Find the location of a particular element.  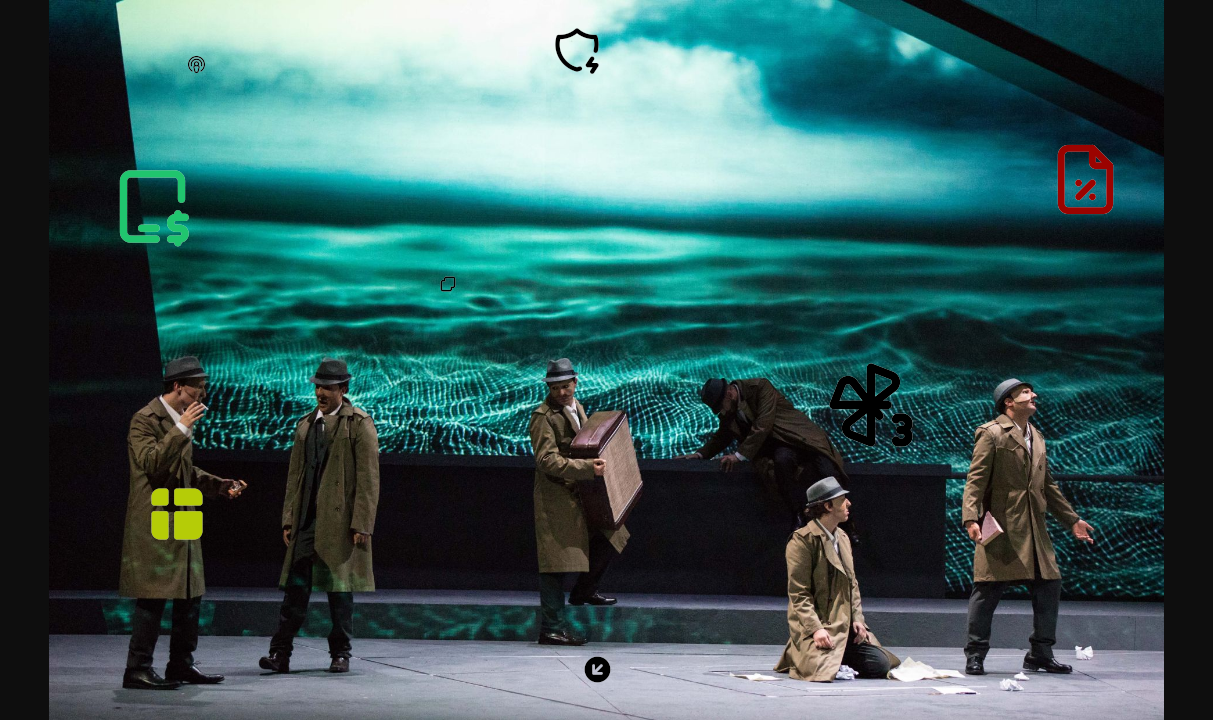

set car fan speed to level 3 is located at coordinates (871, 405).